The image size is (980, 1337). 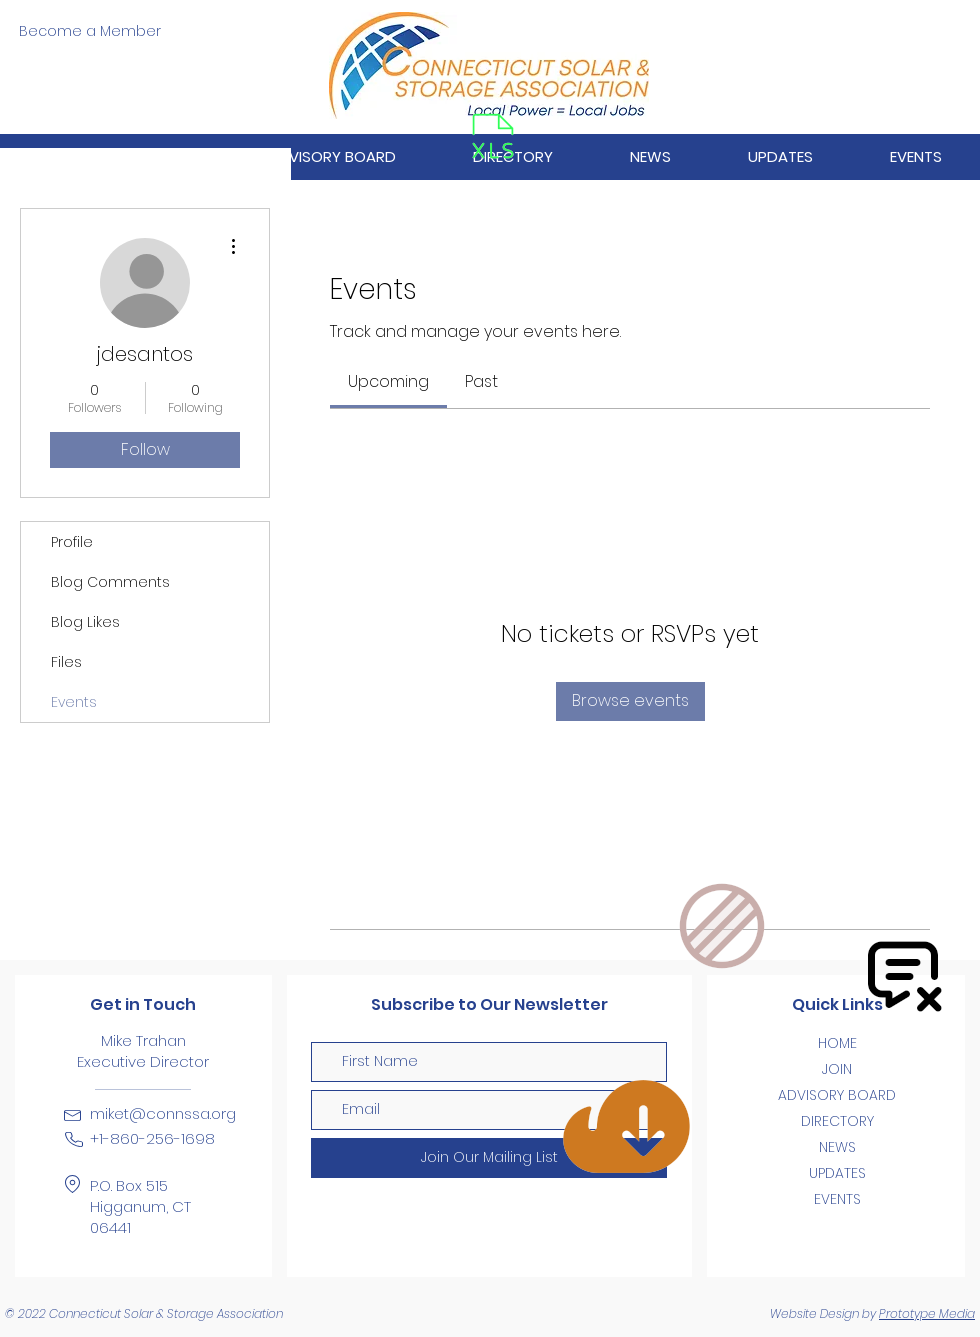 I want to click on delete a message or conversation, so click(x=903, y=973).